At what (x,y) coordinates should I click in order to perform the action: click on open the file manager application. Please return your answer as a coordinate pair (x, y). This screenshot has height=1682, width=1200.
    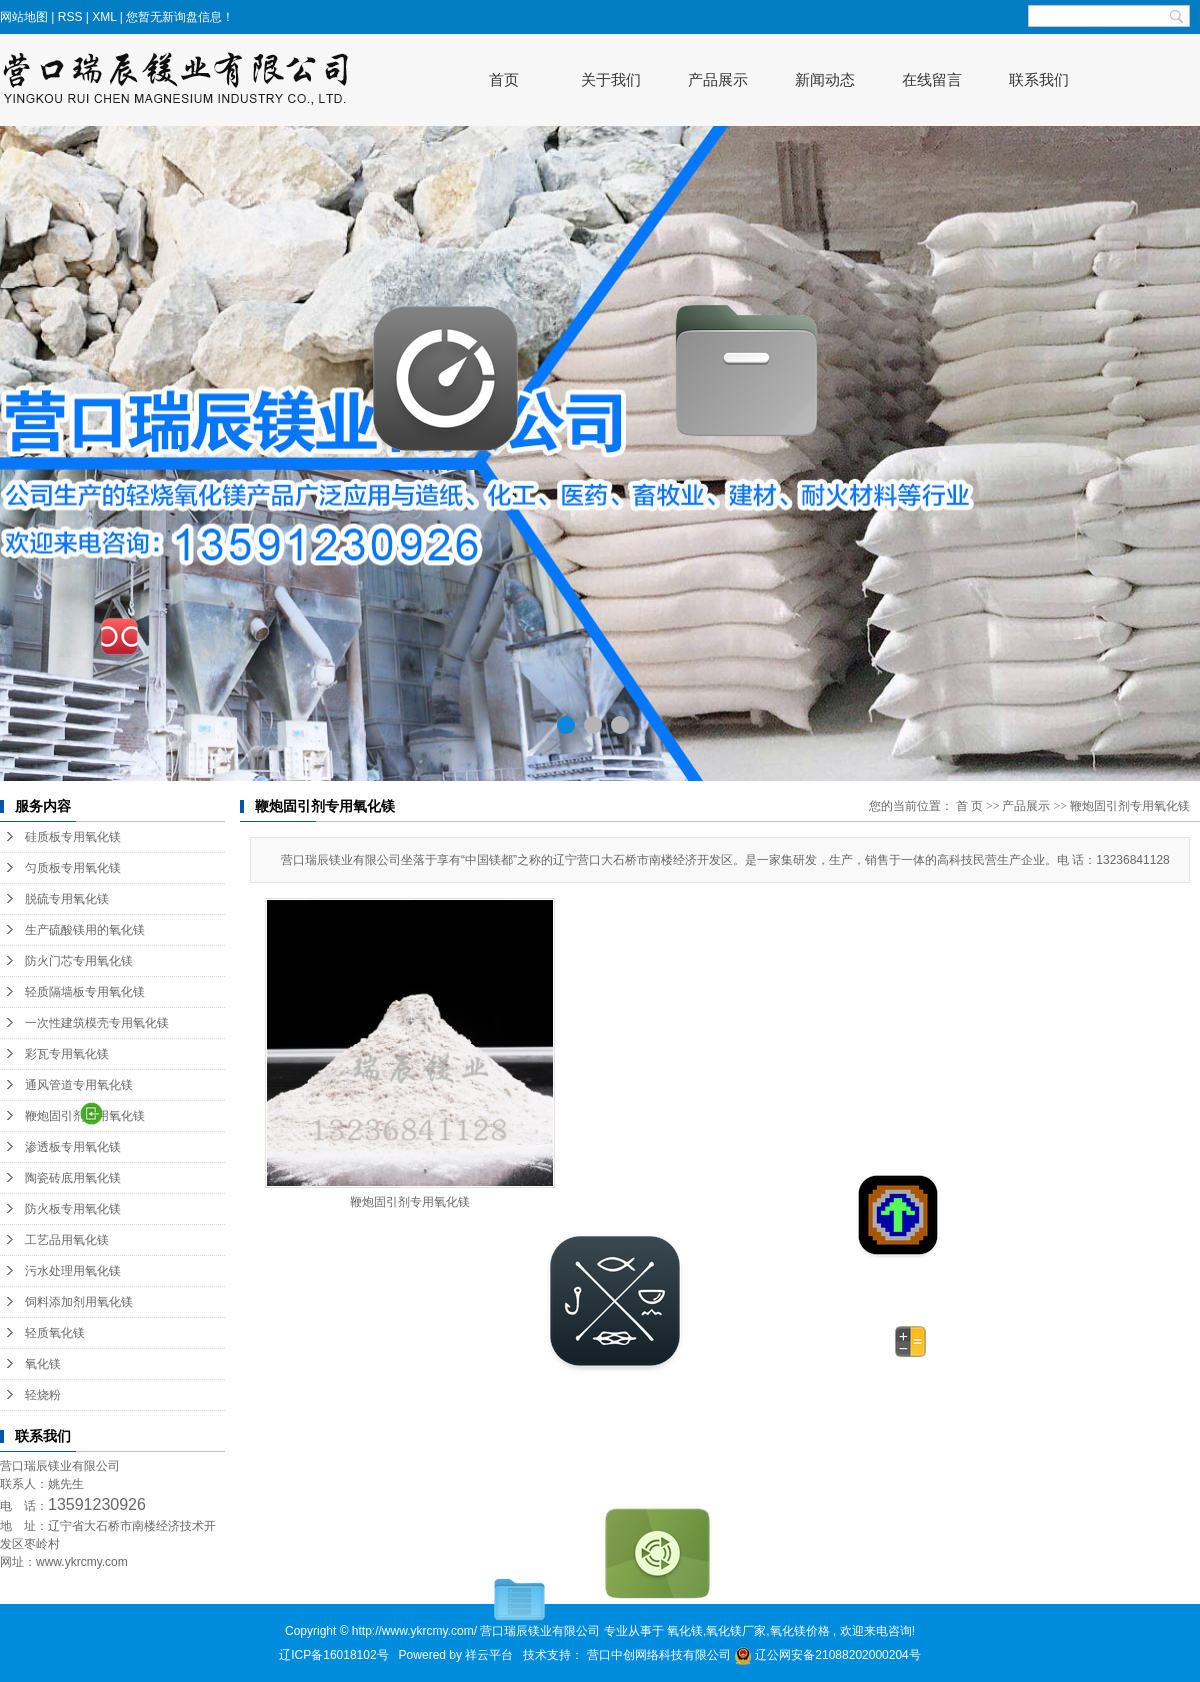
    Looking at the image, I should click on (746, 370).